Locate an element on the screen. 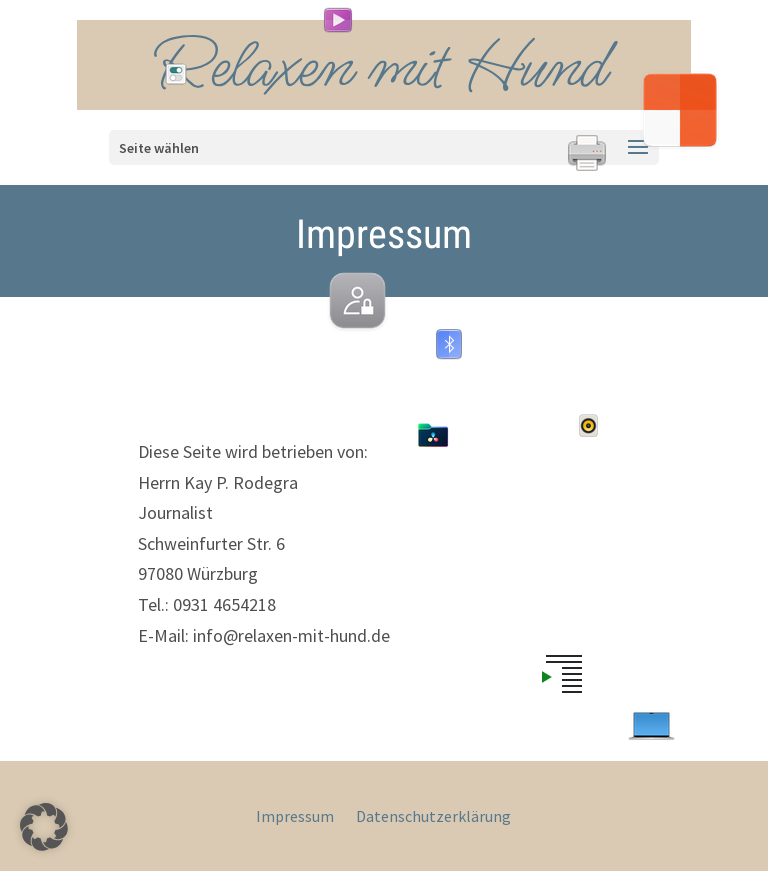 The width and height of the screenshot is (768, 871). open unity tweak tool settings is located at coordinates (176, 74).